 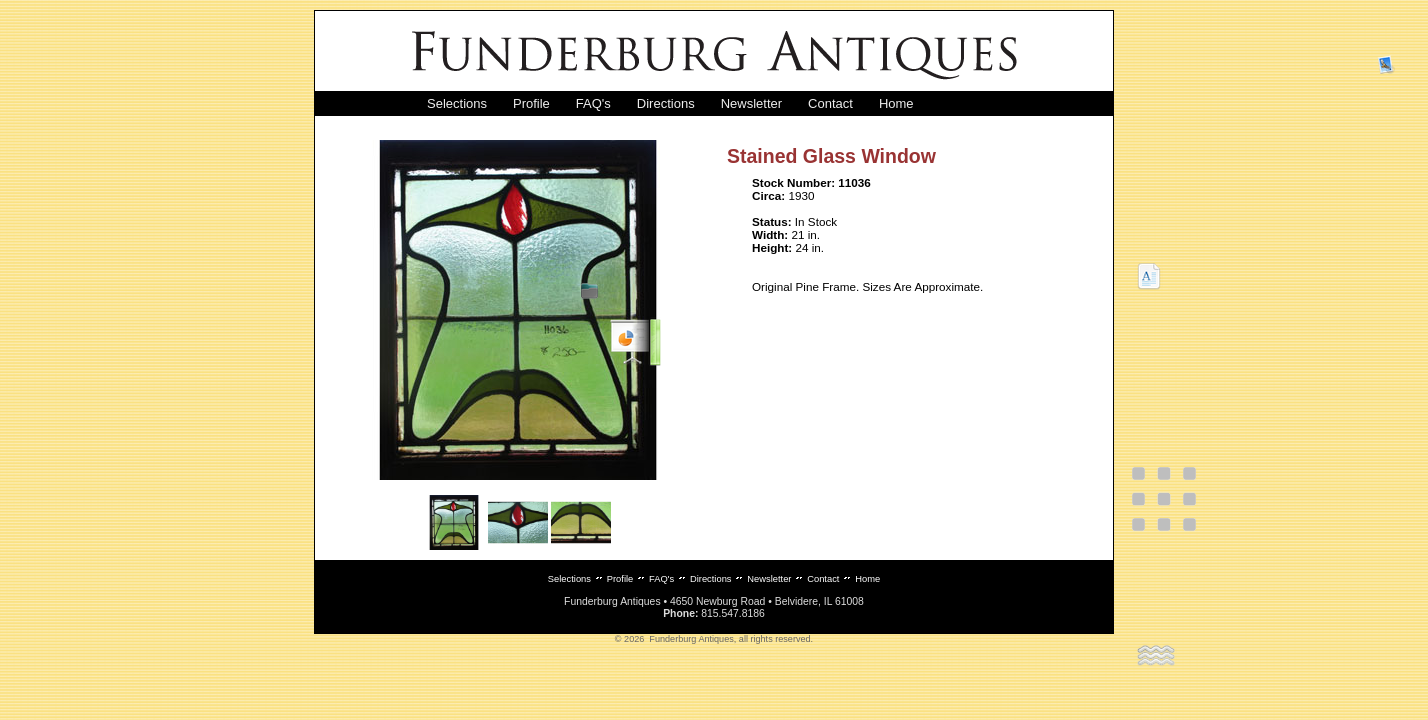 What do you see at coordinates (1385, 64) in the screenshot?
I see `share content via email` at bounding box center [1385, 64].